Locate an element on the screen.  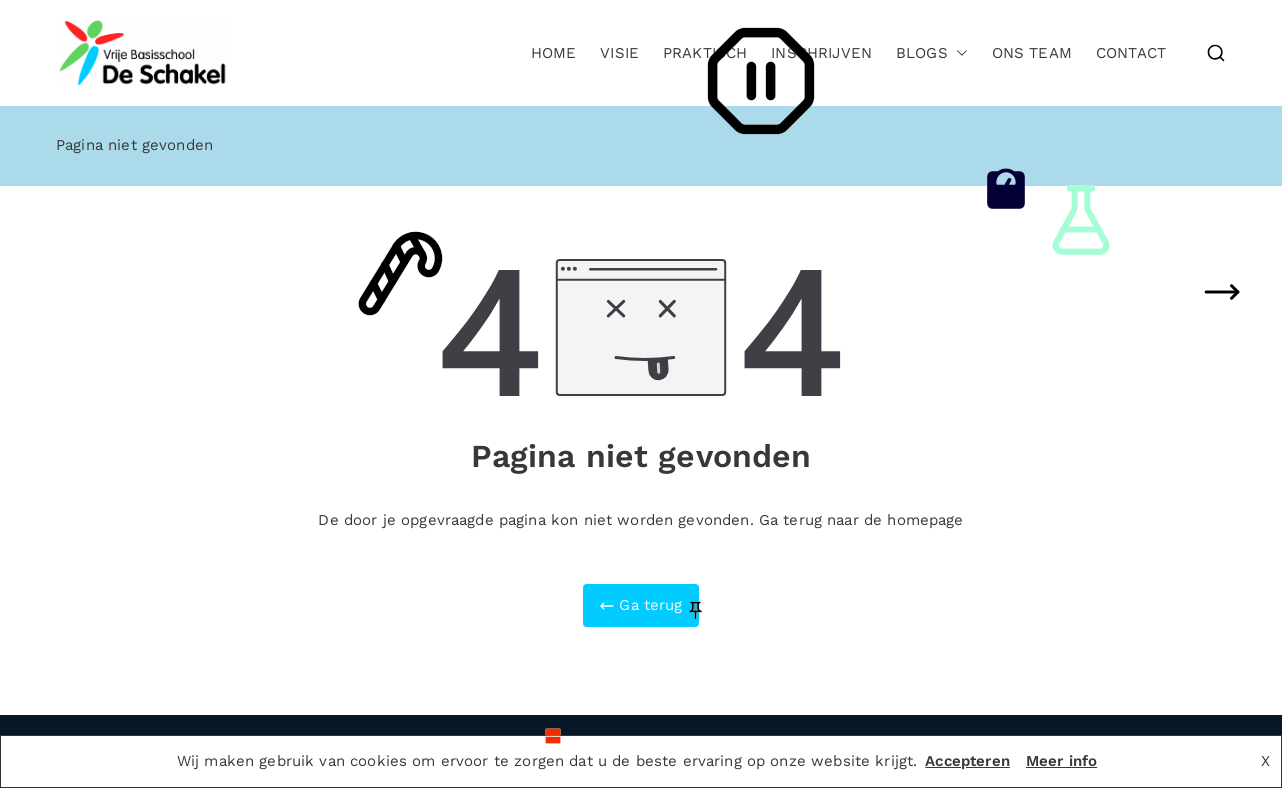
pin an item to keep it visible is located at coordinates (695, 610).